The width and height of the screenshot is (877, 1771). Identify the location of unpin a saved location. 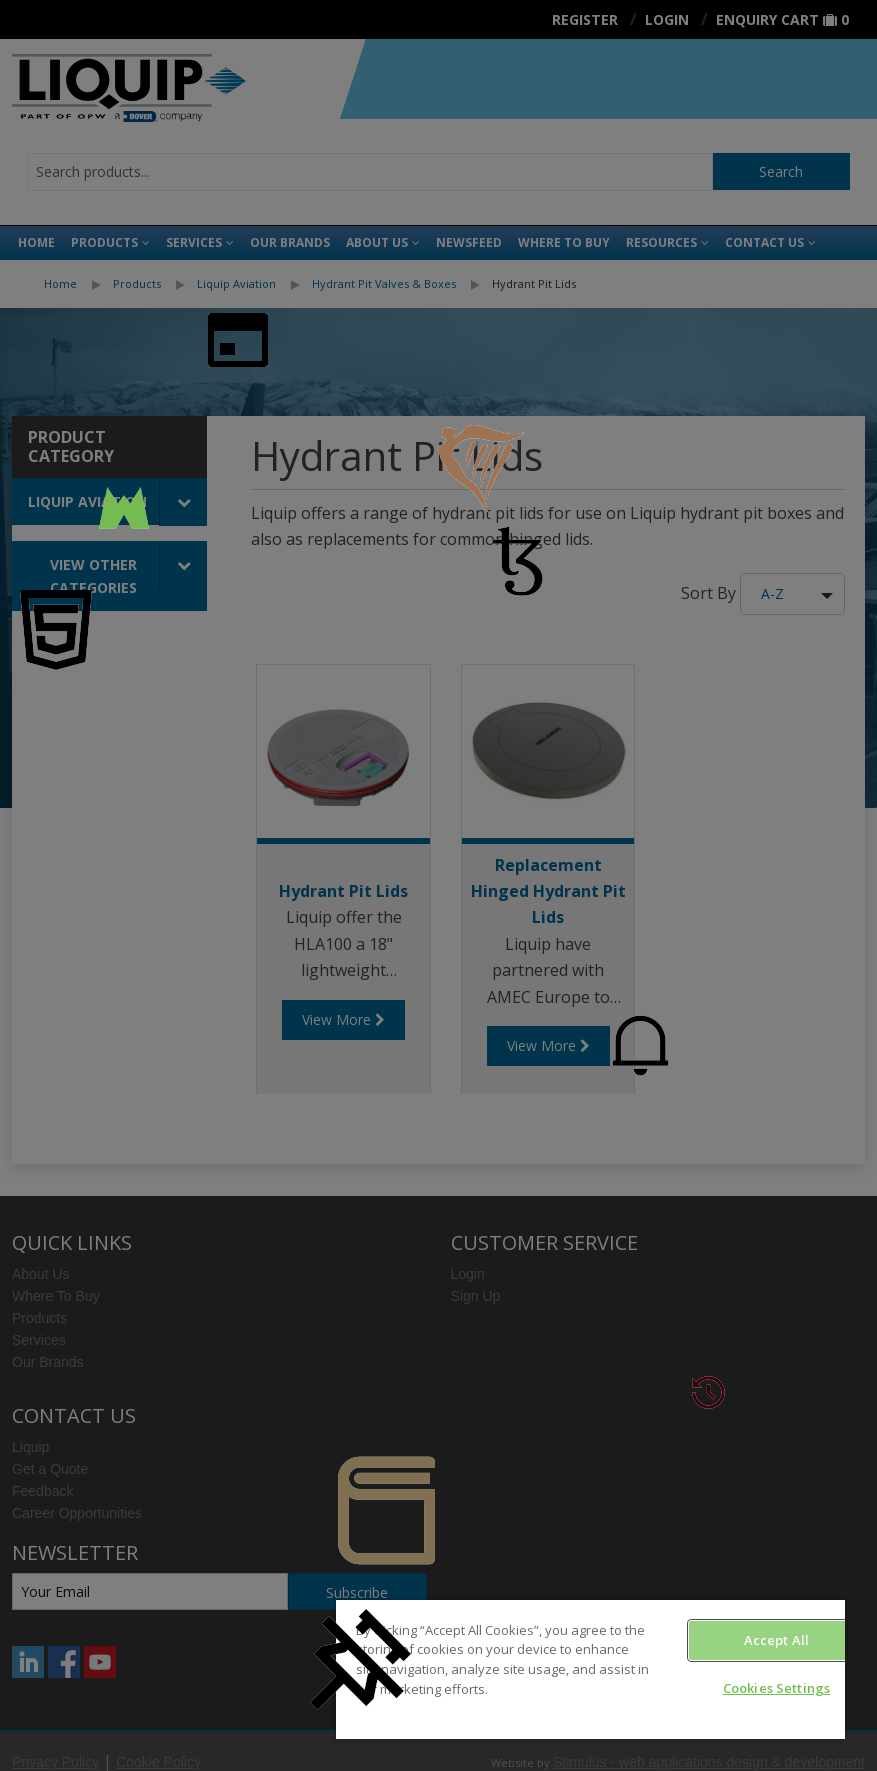
(356, 1663).